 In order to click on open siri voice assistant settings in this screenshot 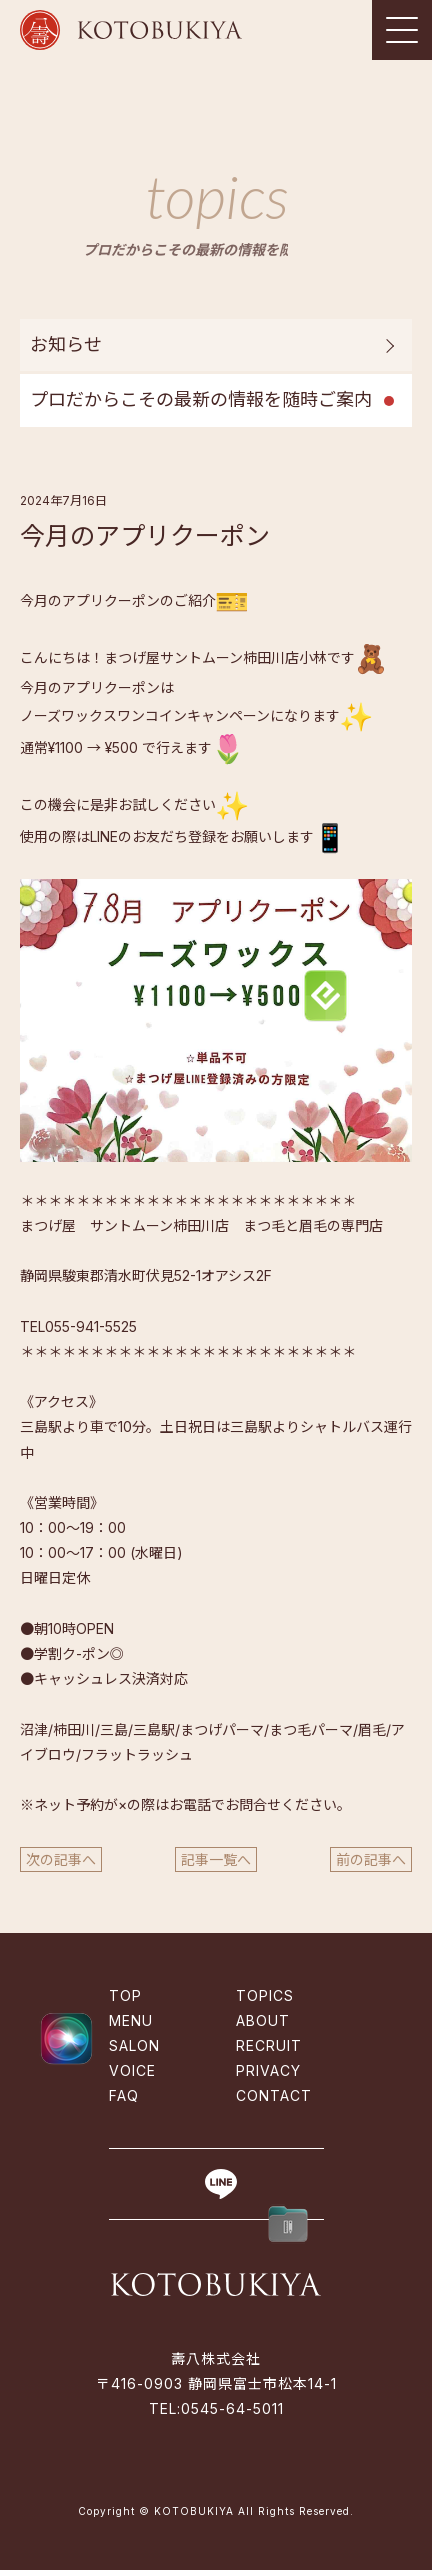, I will do `click(66, 2038)`.